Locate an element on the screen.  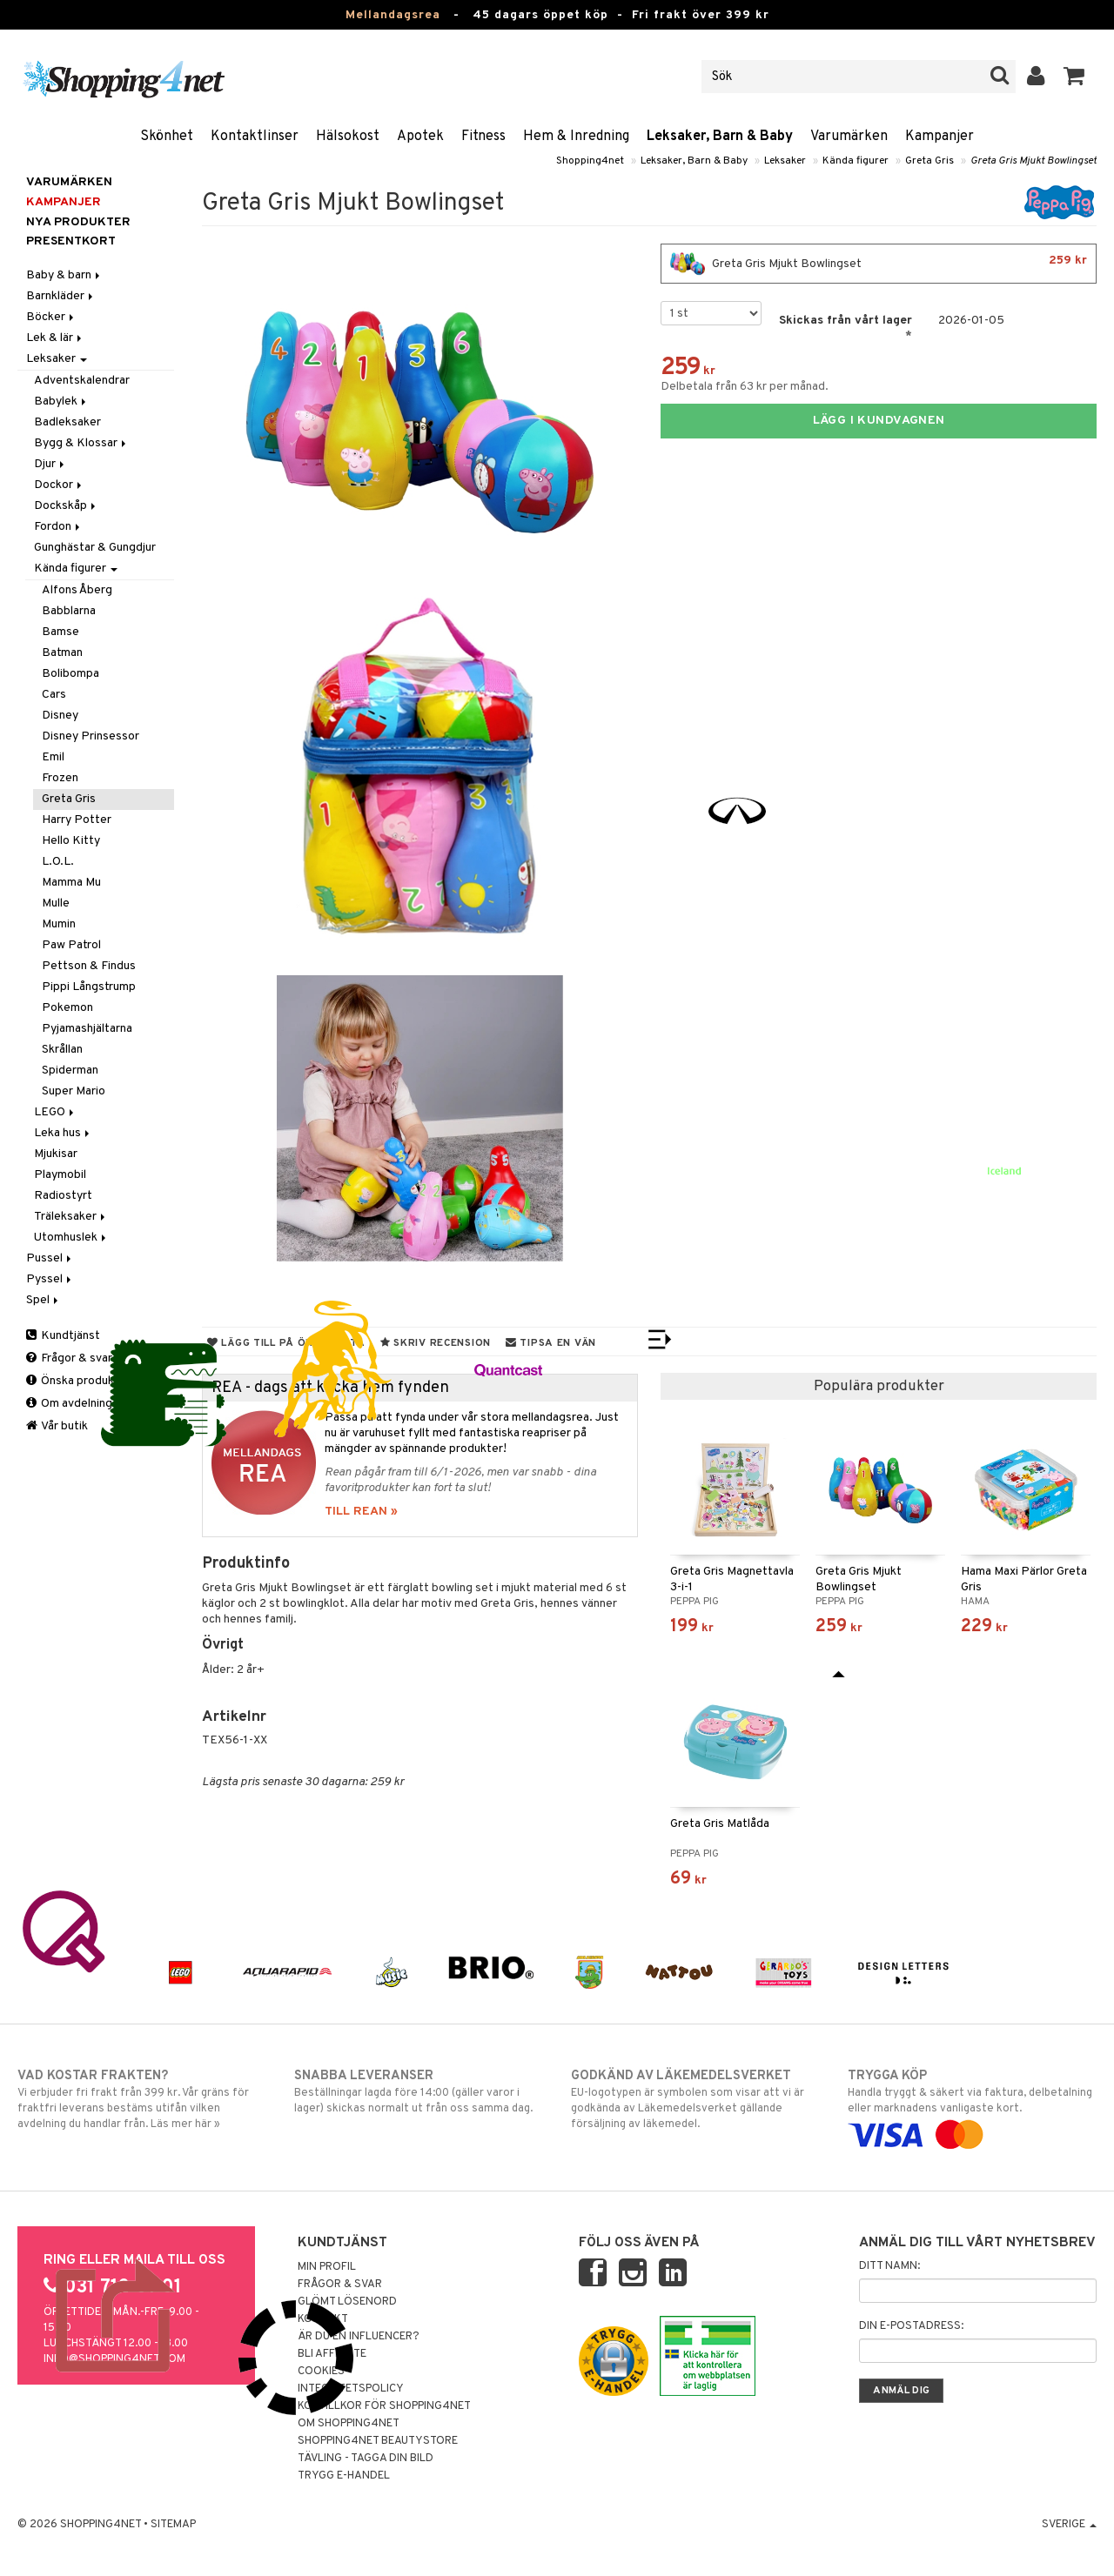
lamborghini brand logo is located at coordinates (332, 1368).